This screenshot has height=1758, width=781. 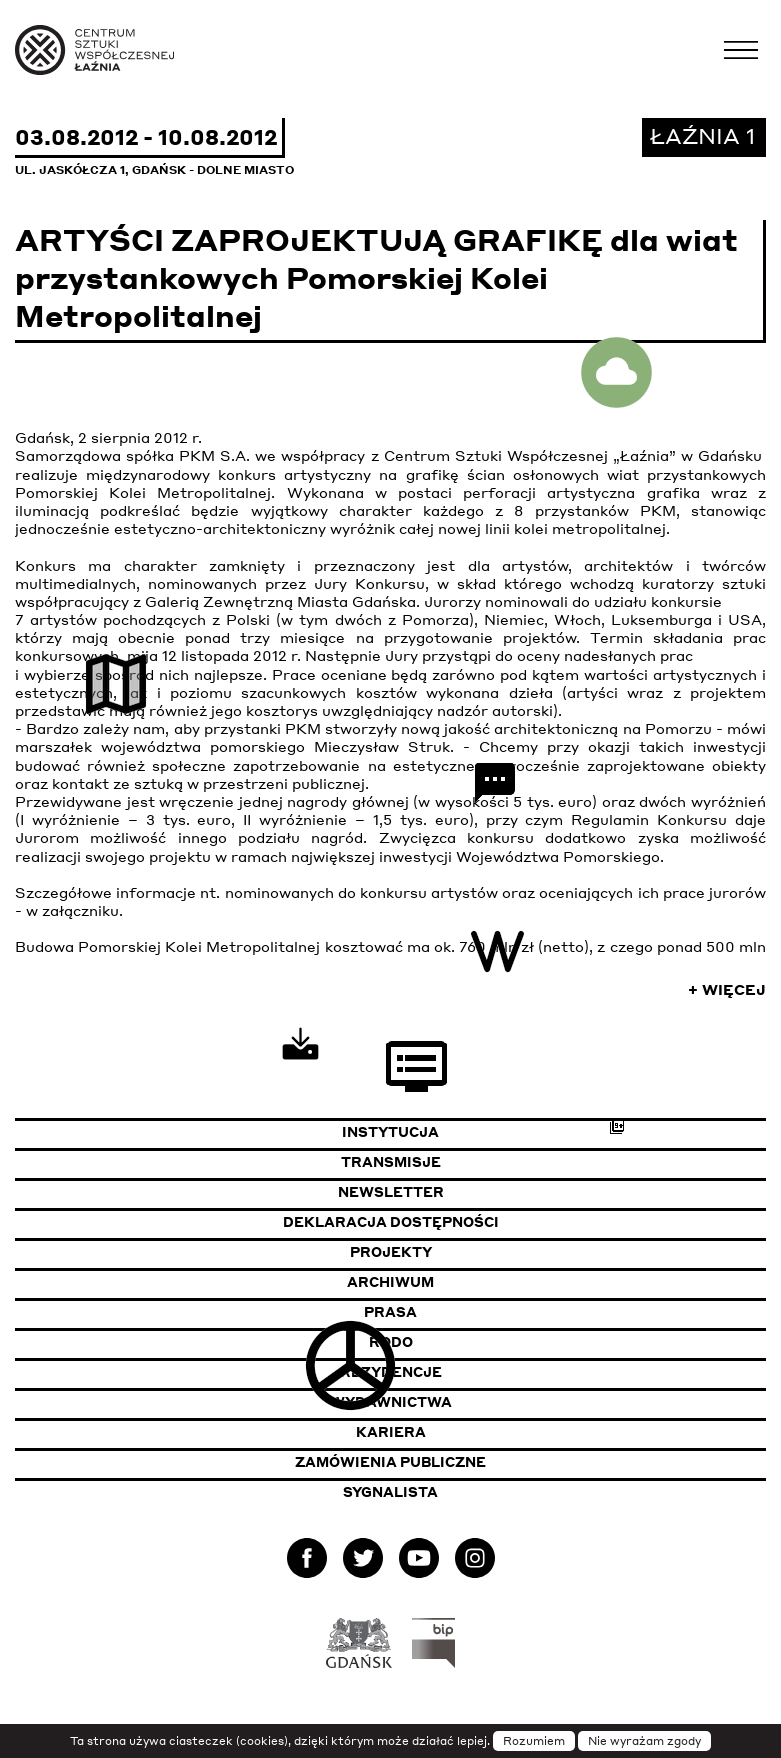 What do you see at coordinates (617, 1127) in the screenshot?
I see `indicates 9 or more items in a collection` at bounding box center [617, 1127].